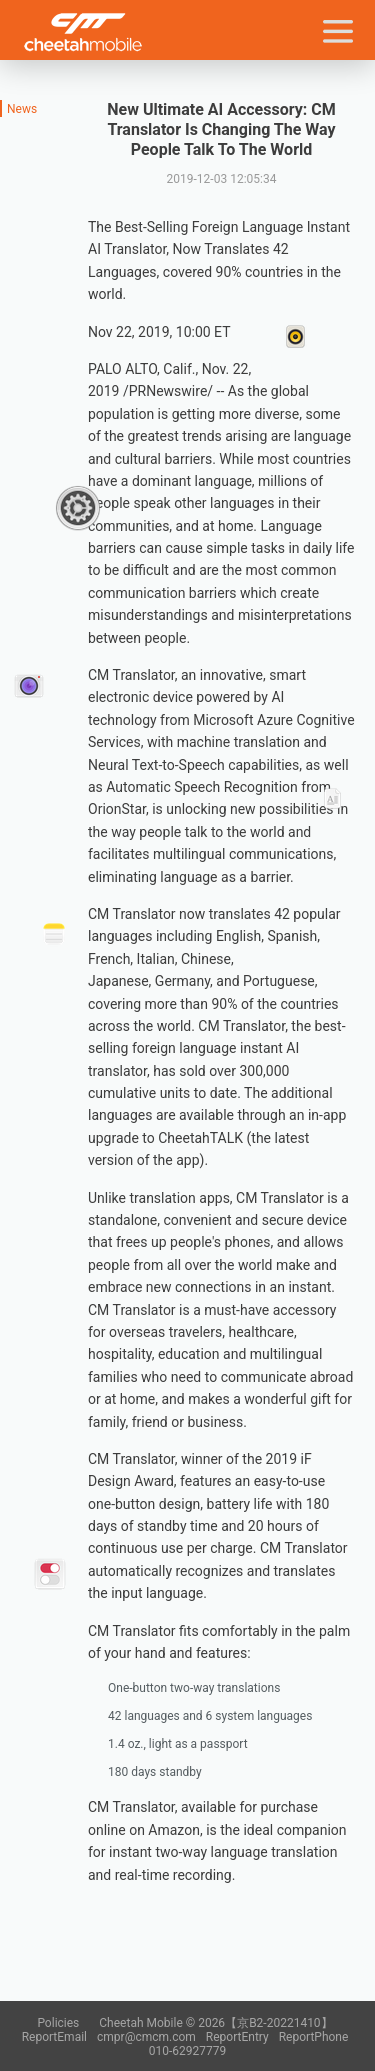 This screenshot has width=375, height=2071. Describe the element at coordinates (50, 1574) in the screenshot. I see `open system settings or preferences` at that location.